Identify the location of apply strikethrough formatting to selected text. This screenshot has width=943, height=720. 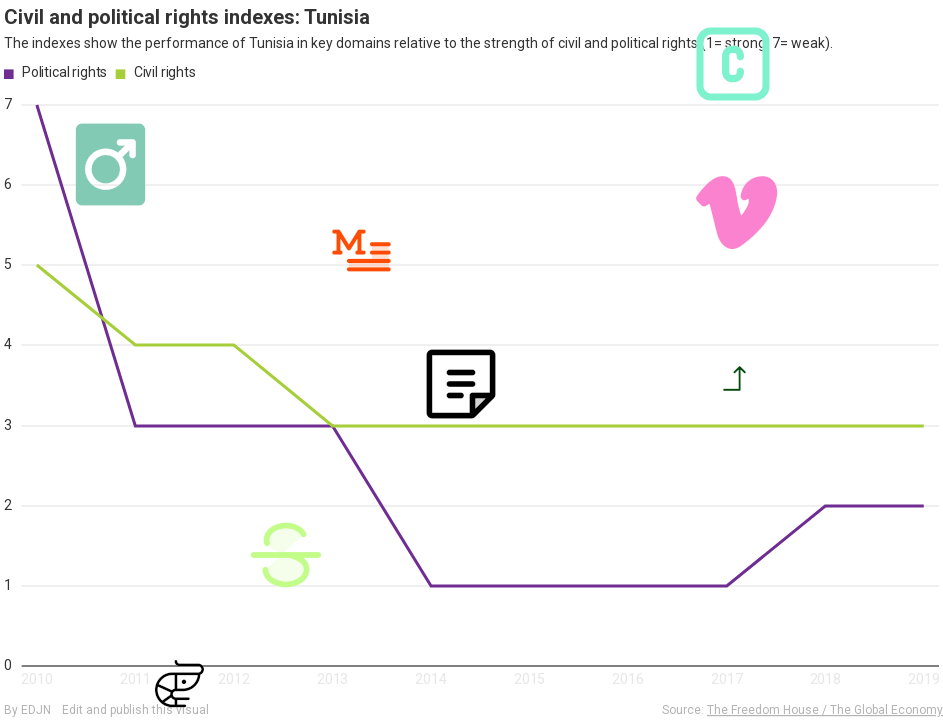
(286, 555).